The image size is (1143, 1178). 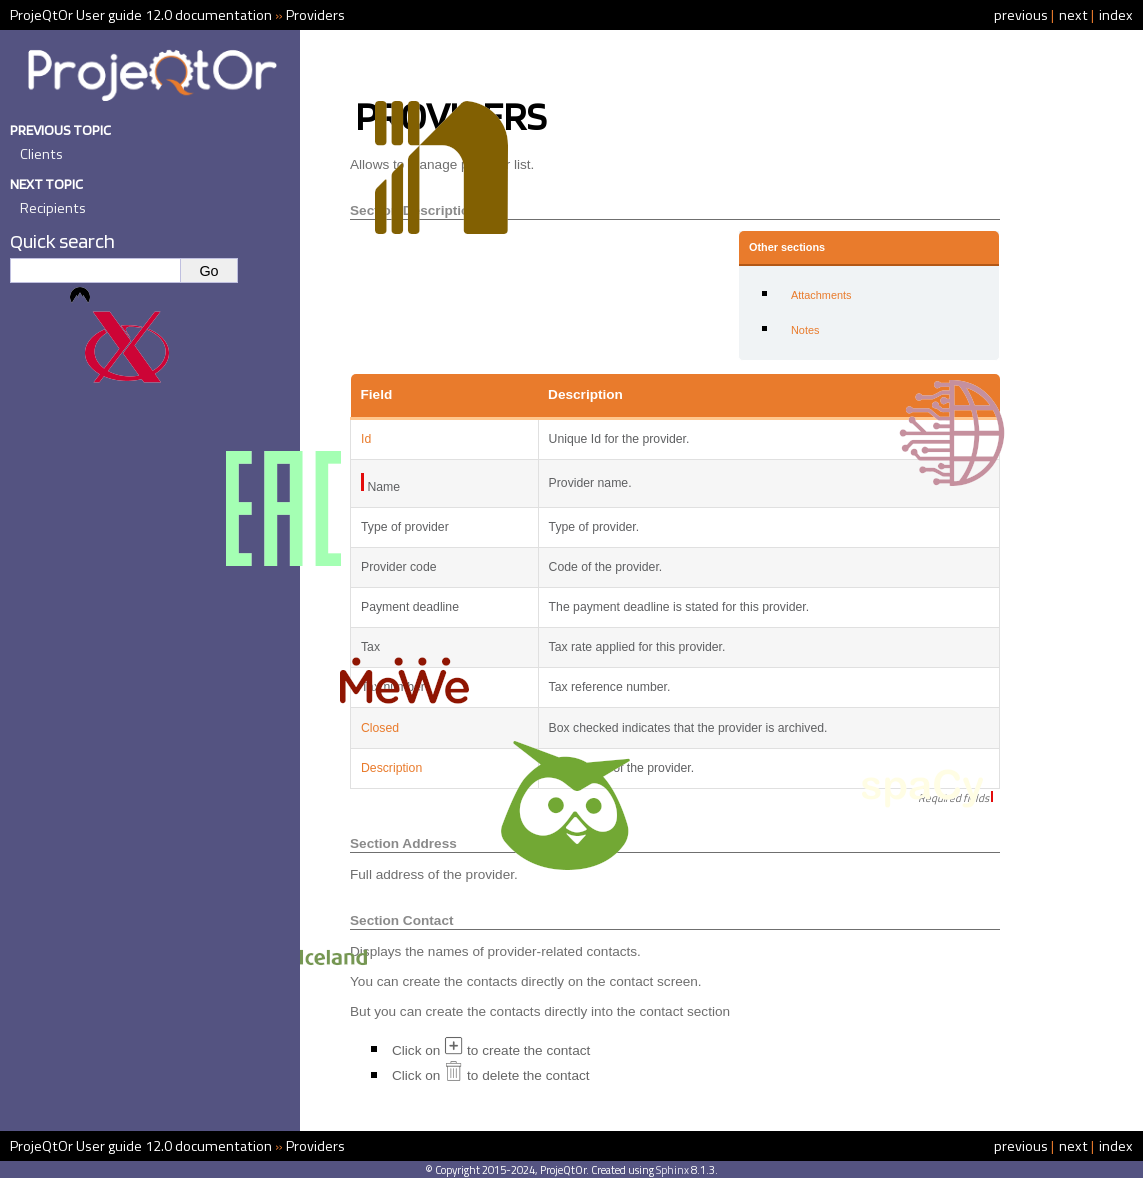 I want to click on open CircuitVerse digital circuit simulator, so click(x=952, y=433).